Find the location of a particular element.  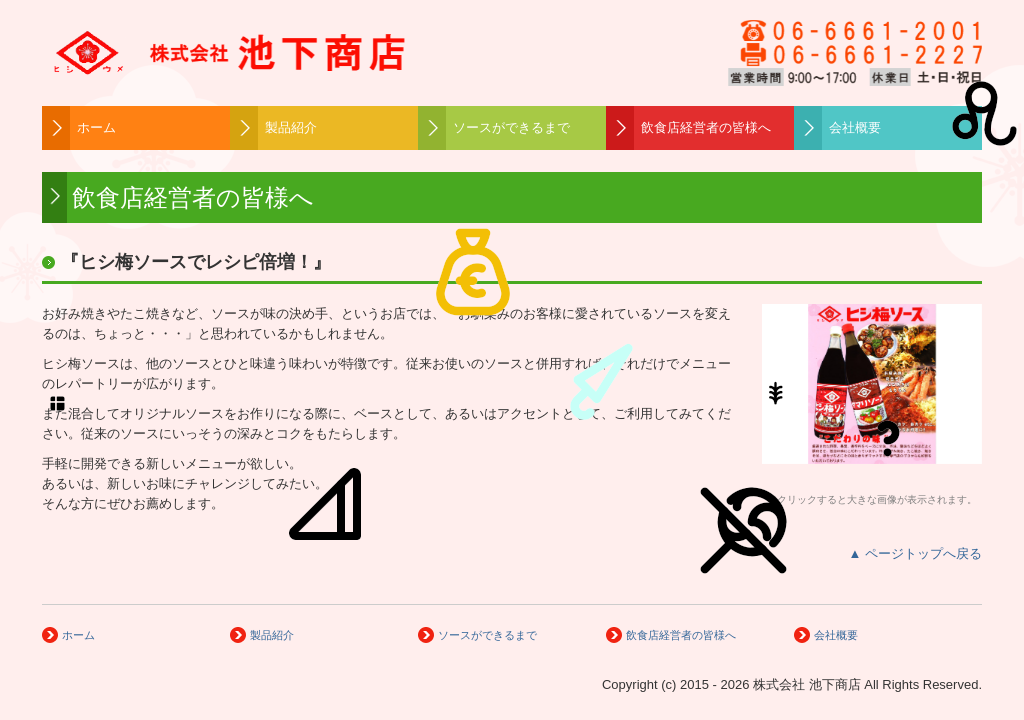

view euro tax information is located at coordinates (473, 272).